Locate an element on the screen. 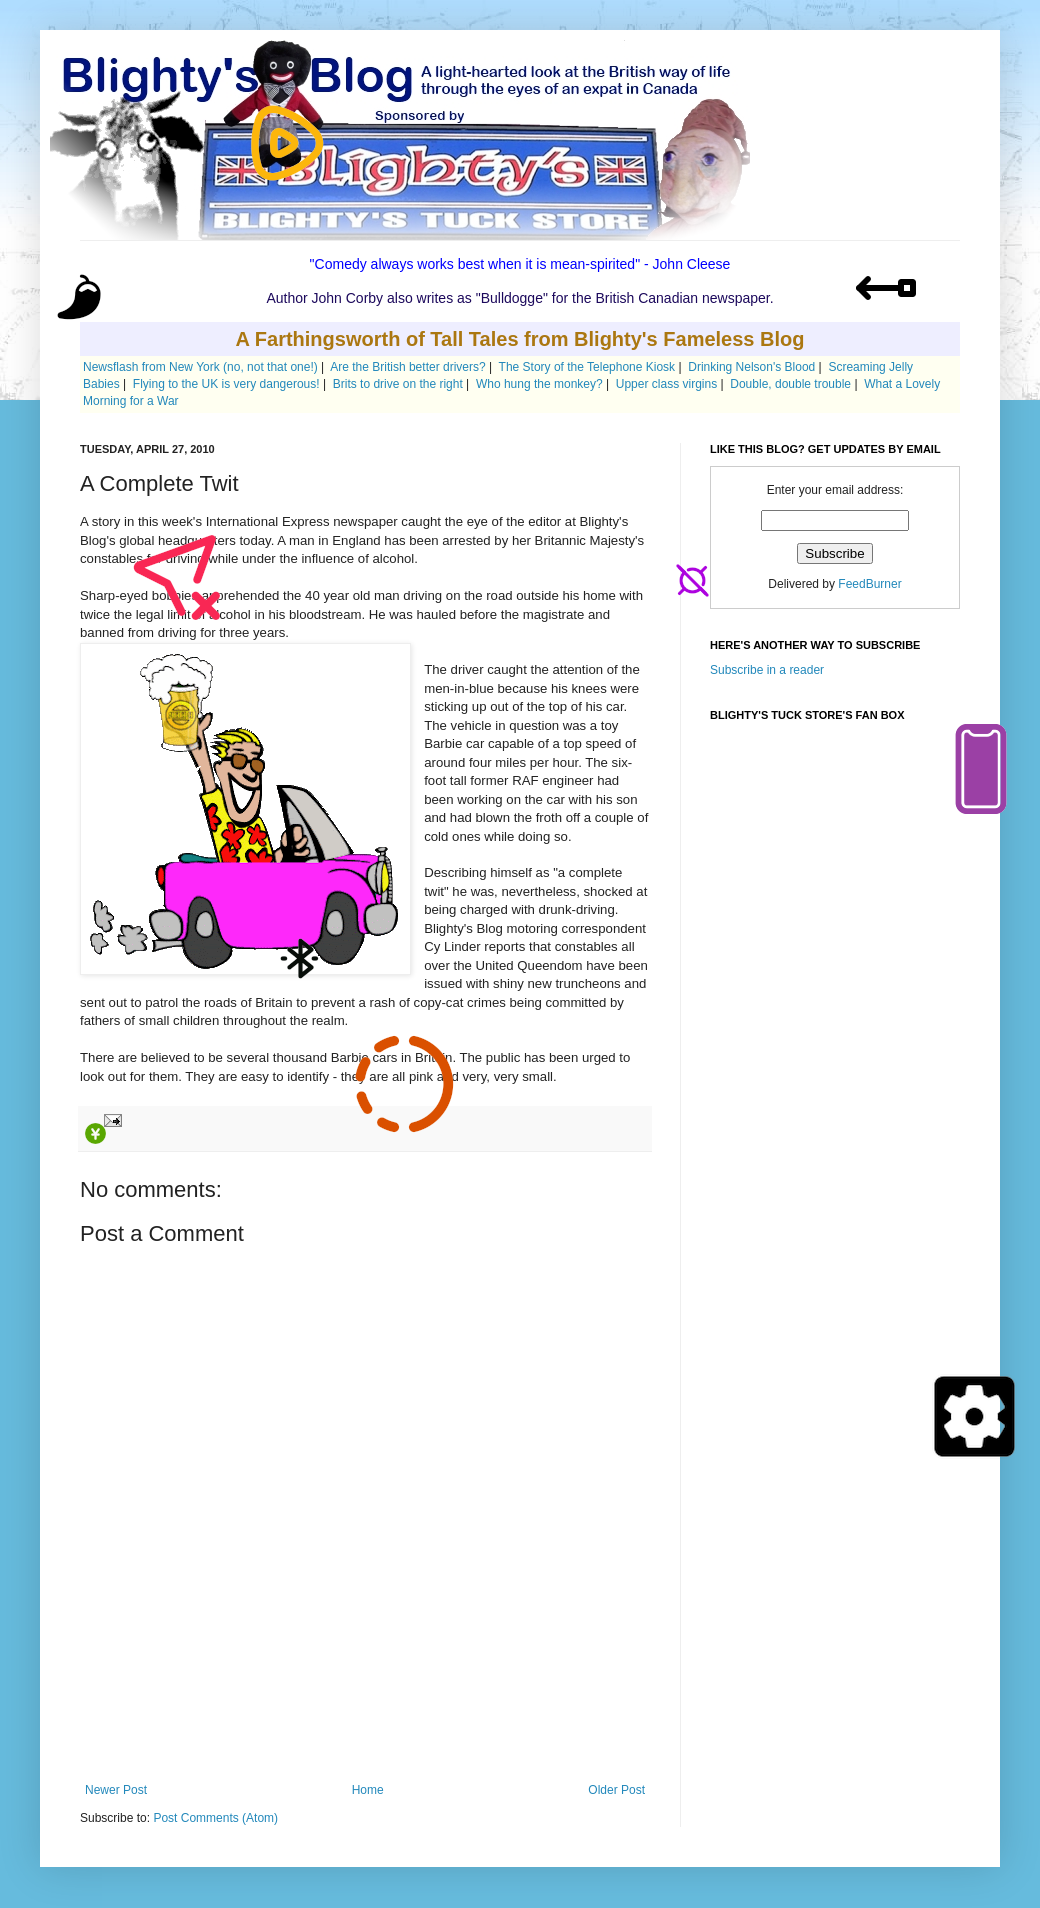 This screenshot has width=1040, height=1908. disable currency or payment features is located at coordinates (692, 580).